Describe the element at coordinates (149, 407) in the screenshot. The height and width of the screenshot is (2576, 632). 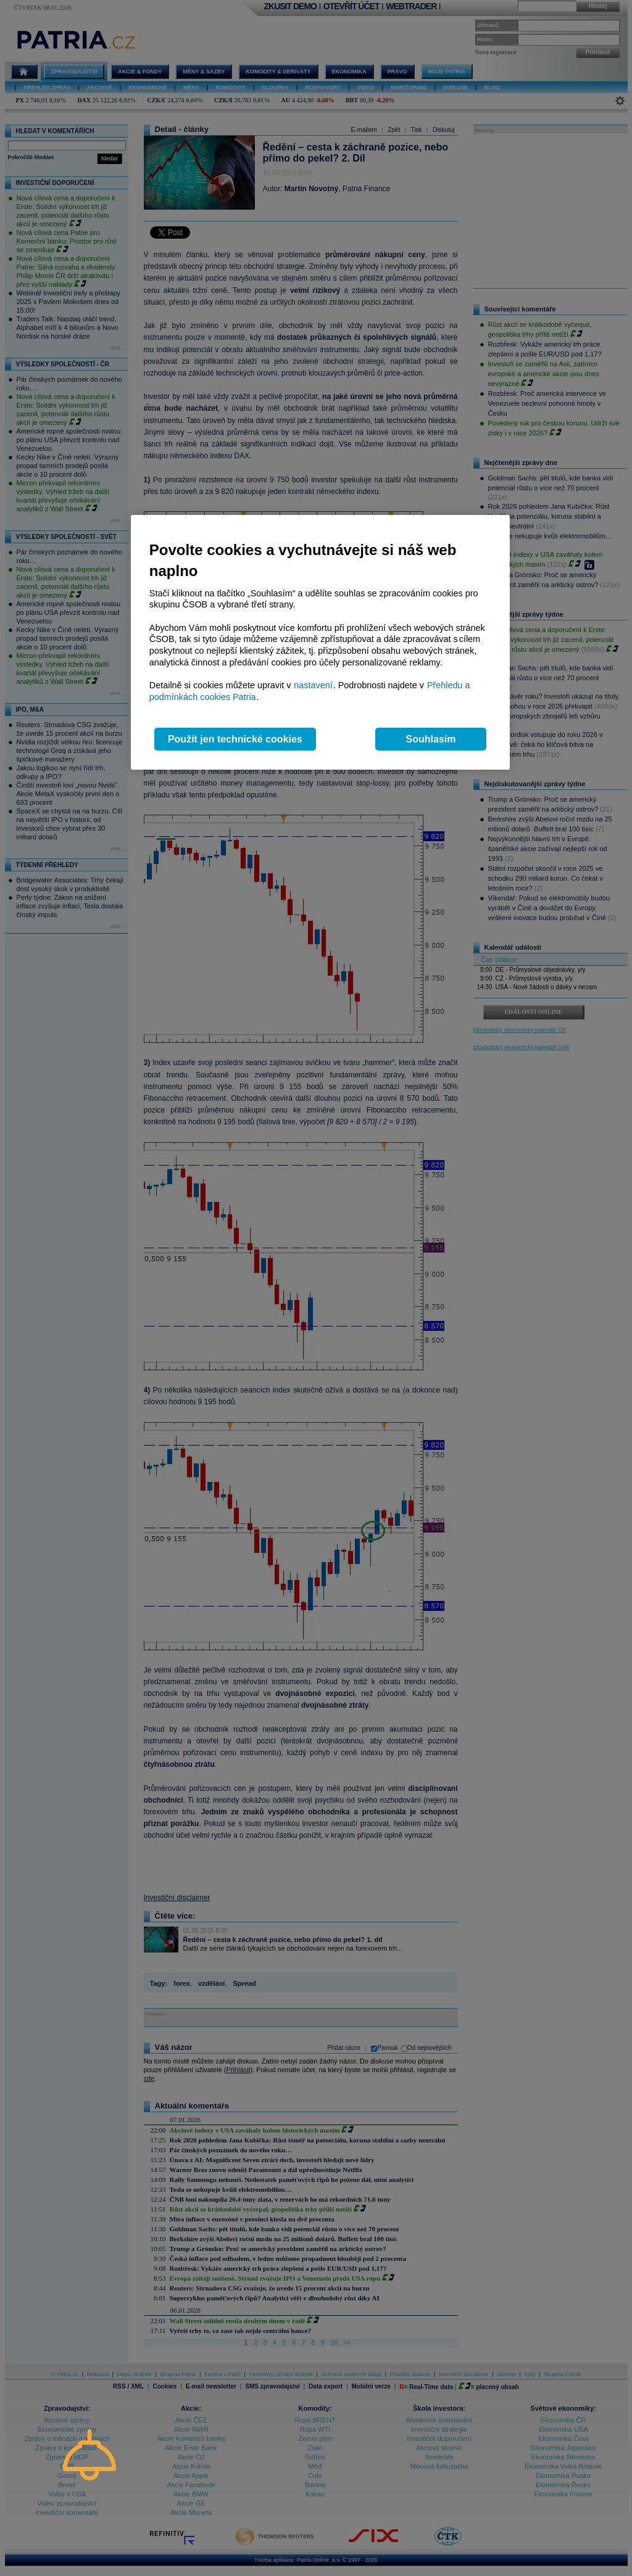
I see `sign a document or form` at that location.